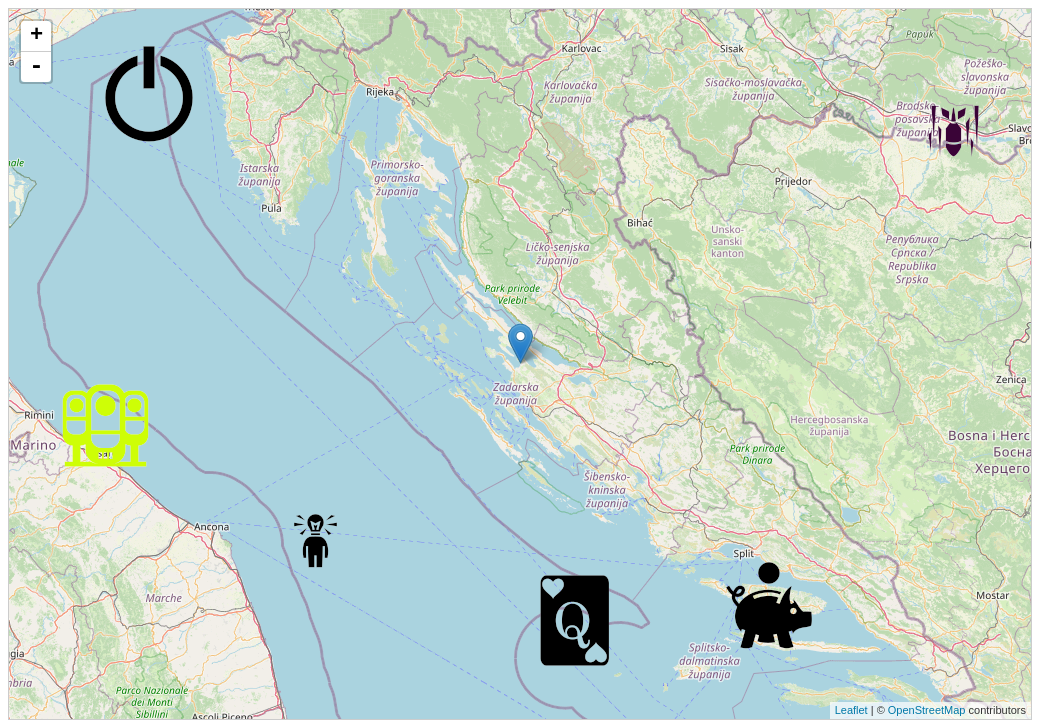 Image resolution: width=1038 pixels, height=724 pixels. What do you see at coordinates (769, 607) in the screenshot?
I see `access savings or budget features` at bounding box center [769, 607].